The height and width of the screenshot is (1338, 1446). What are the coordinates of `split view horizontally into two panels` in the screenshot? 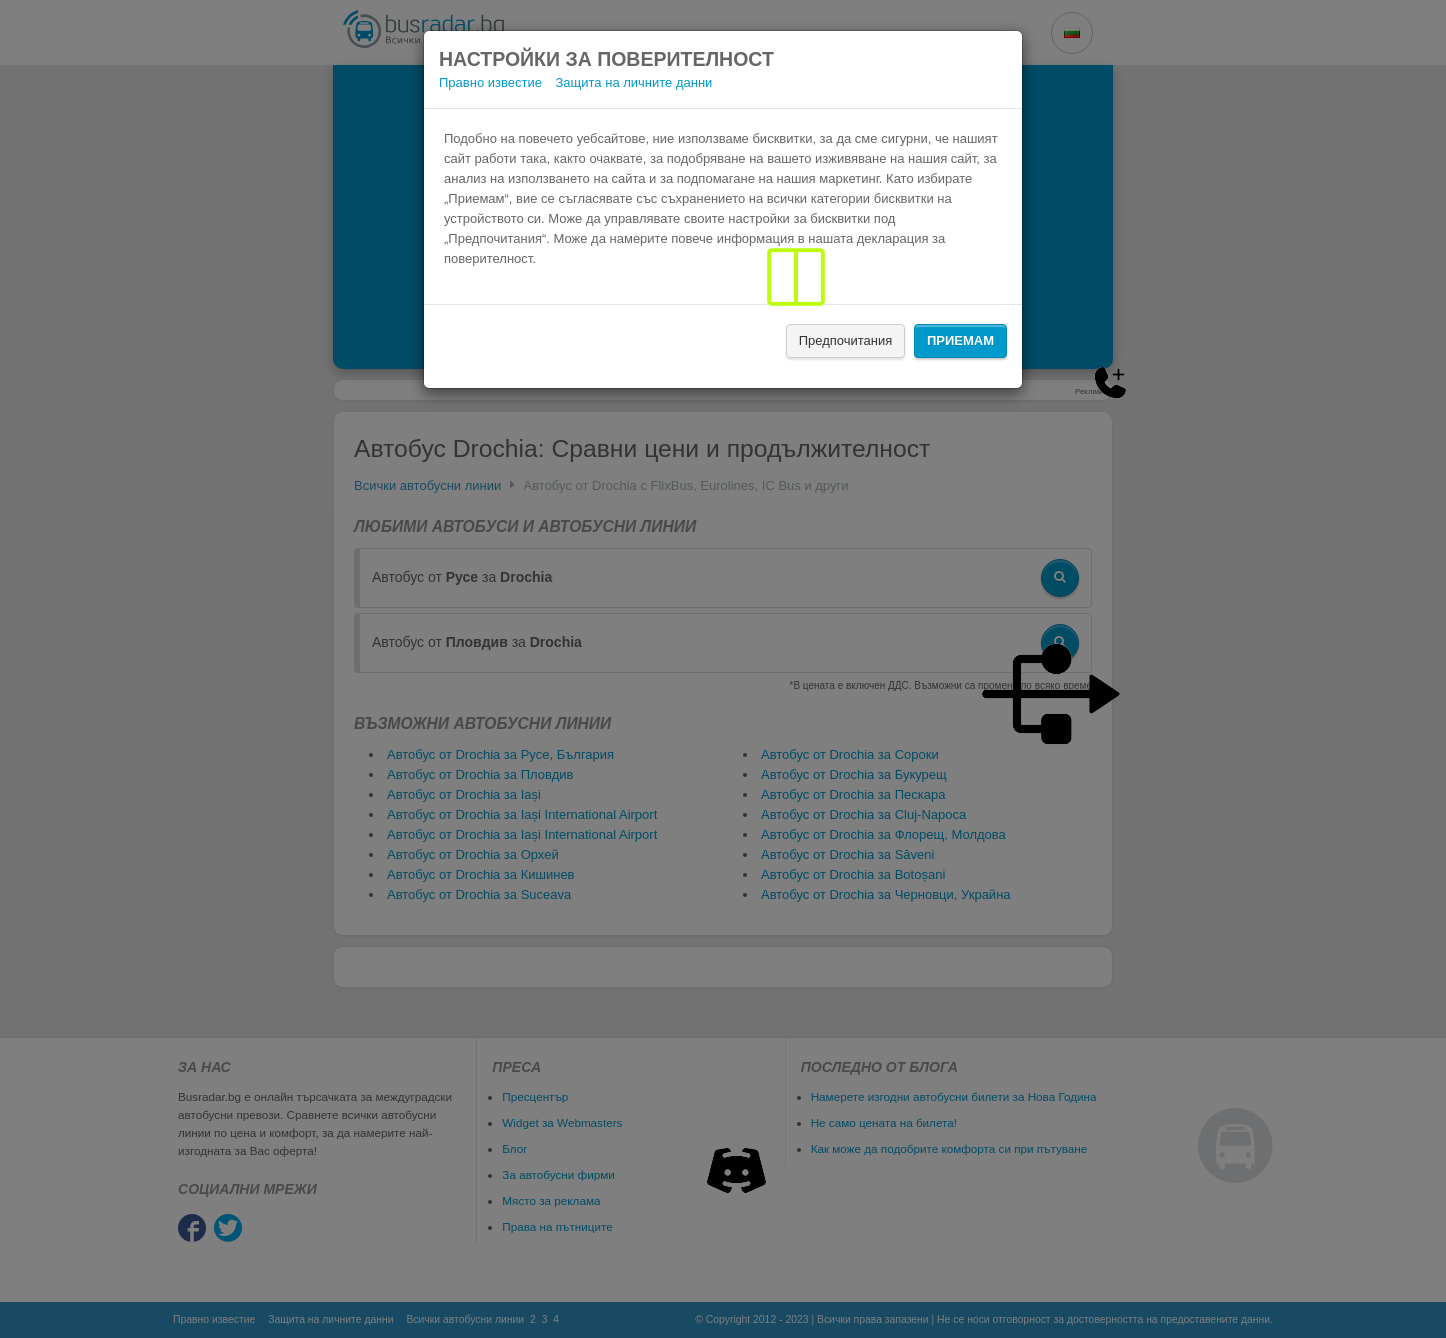 It's located at (796, 277).